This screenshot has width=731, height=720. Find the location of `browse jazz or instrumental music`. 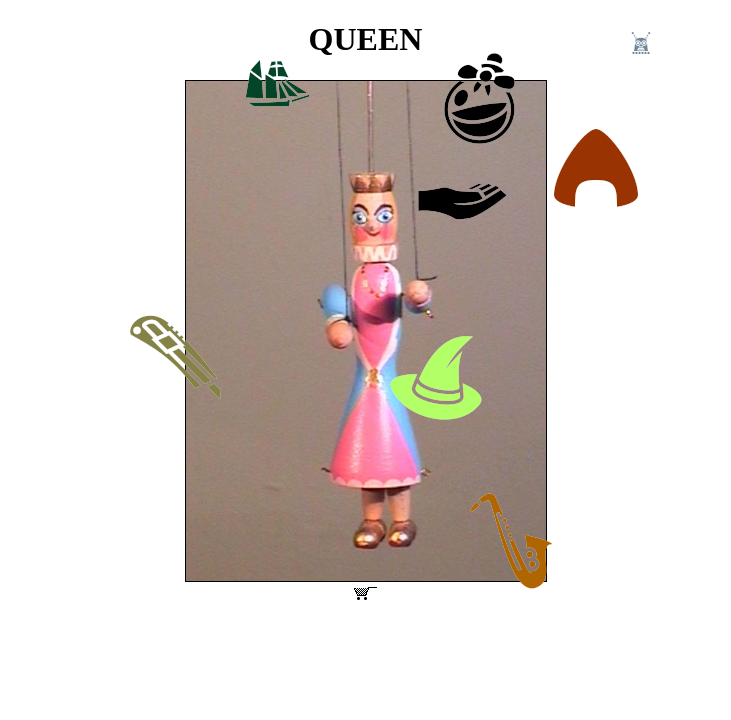

browse jazz or instrumental music is located at coordinates (511, 541).